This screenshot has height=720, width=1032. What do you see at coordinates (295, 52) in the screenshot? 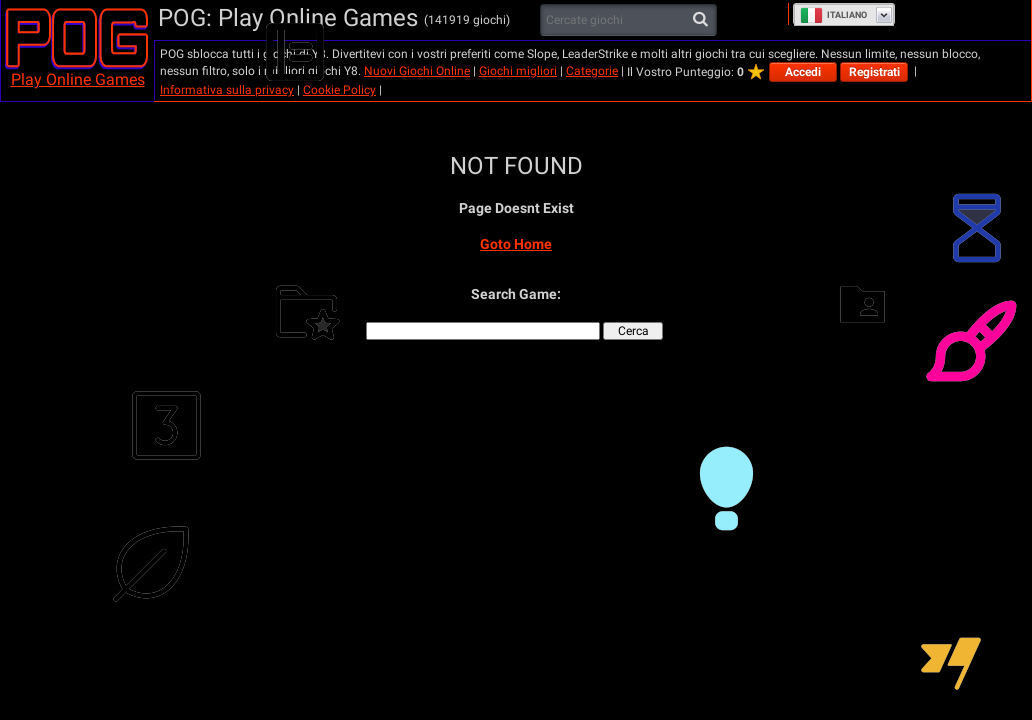
I see `open notes or notebook` at bounding box center [295, 52].